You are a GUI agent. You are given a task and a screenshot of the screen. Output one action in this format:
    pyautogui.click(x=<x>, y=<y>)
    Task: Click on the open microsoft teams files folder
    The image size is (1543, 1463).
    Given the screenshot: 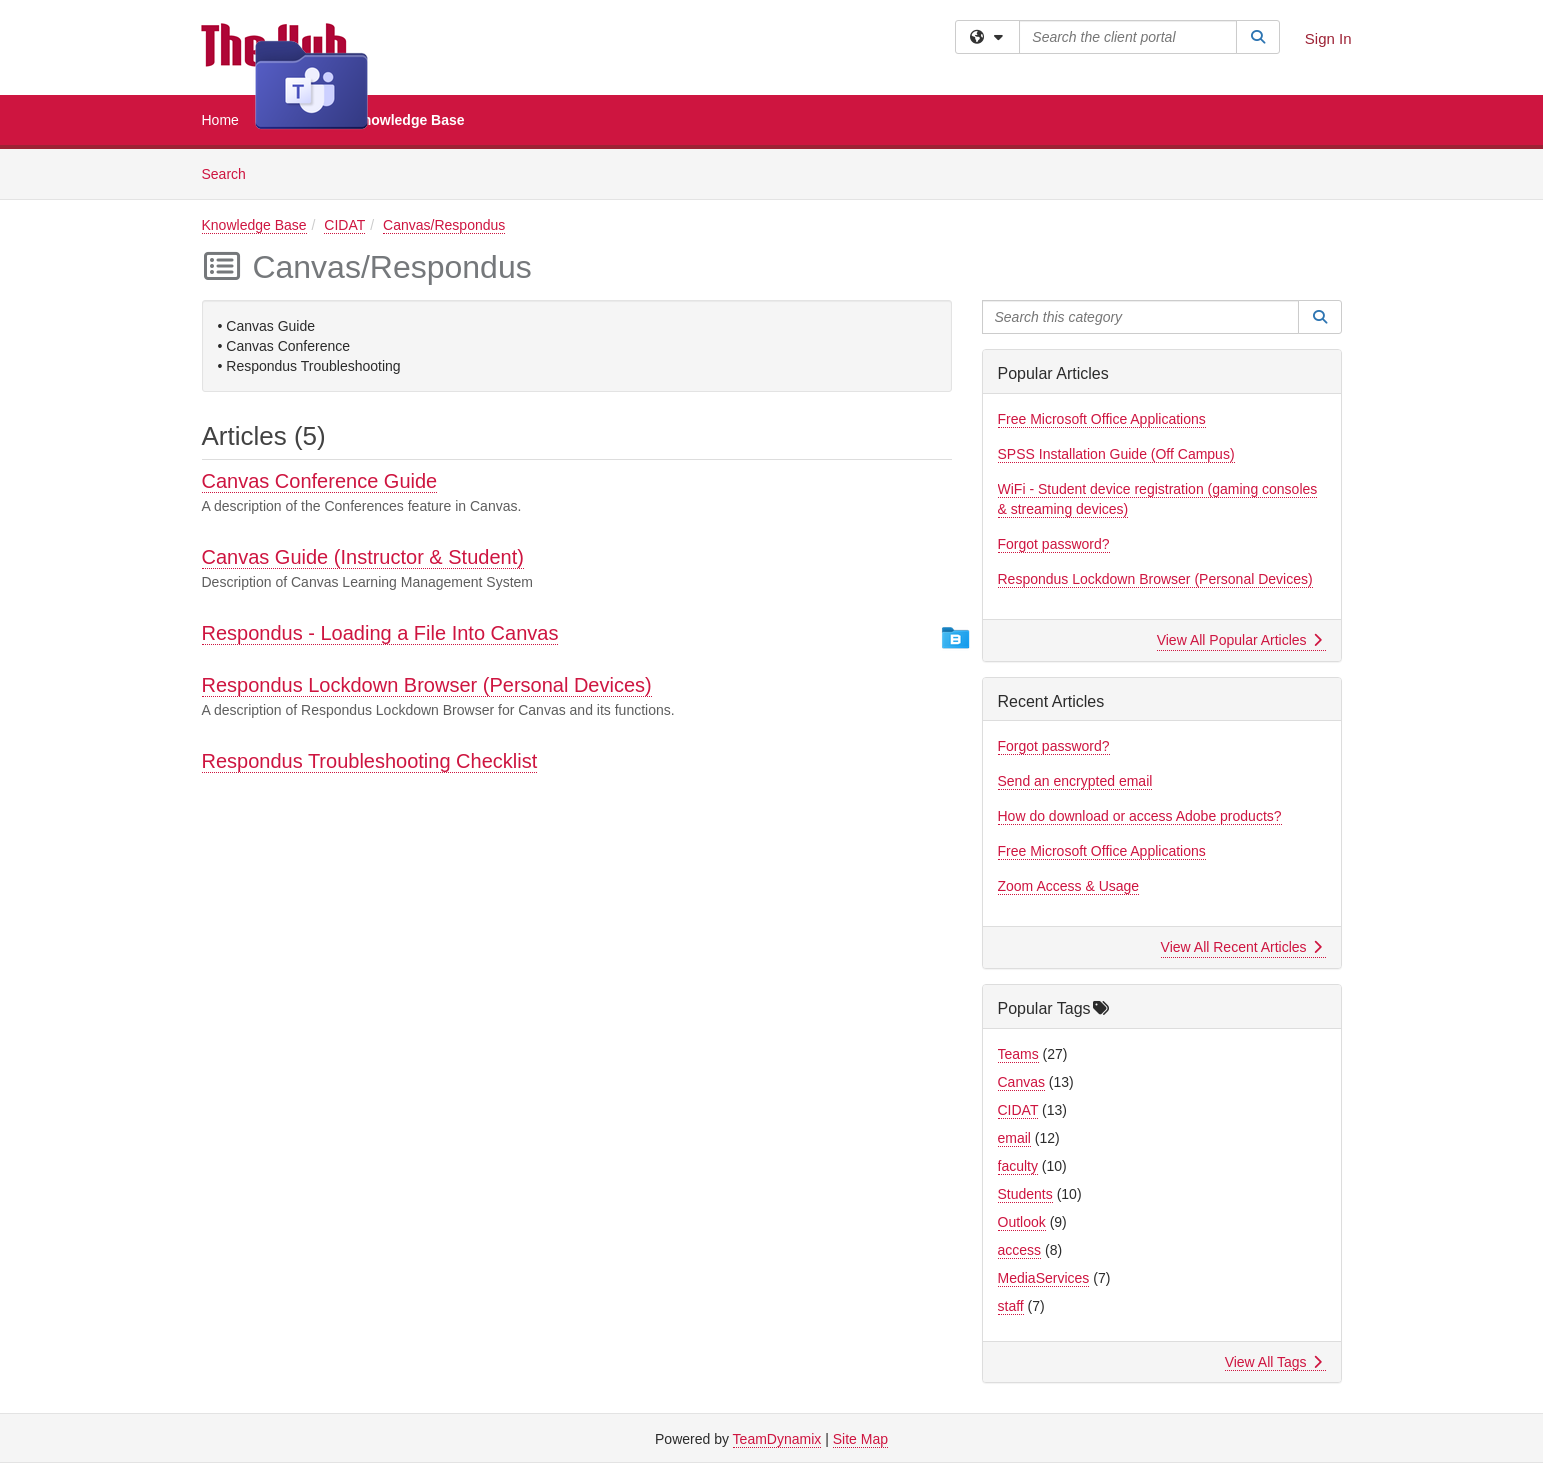 What is the action you would take?
    pyautogui.click(x=311, y=88)
    